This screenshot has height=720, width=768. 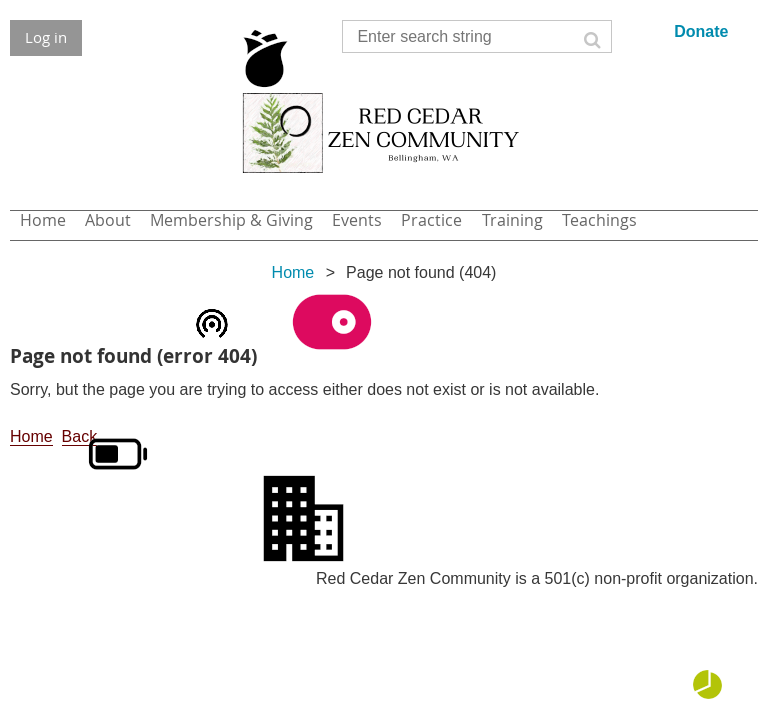 I want to click on toggle switch in the on/enabled position, so click(x=332, y=322).